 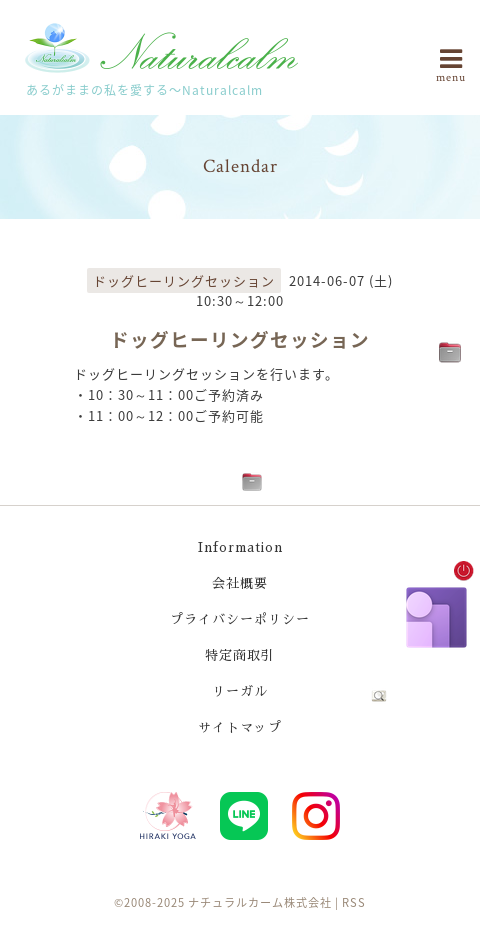 I want to click on open the nautilus file manager, so click(x=252, y=482).